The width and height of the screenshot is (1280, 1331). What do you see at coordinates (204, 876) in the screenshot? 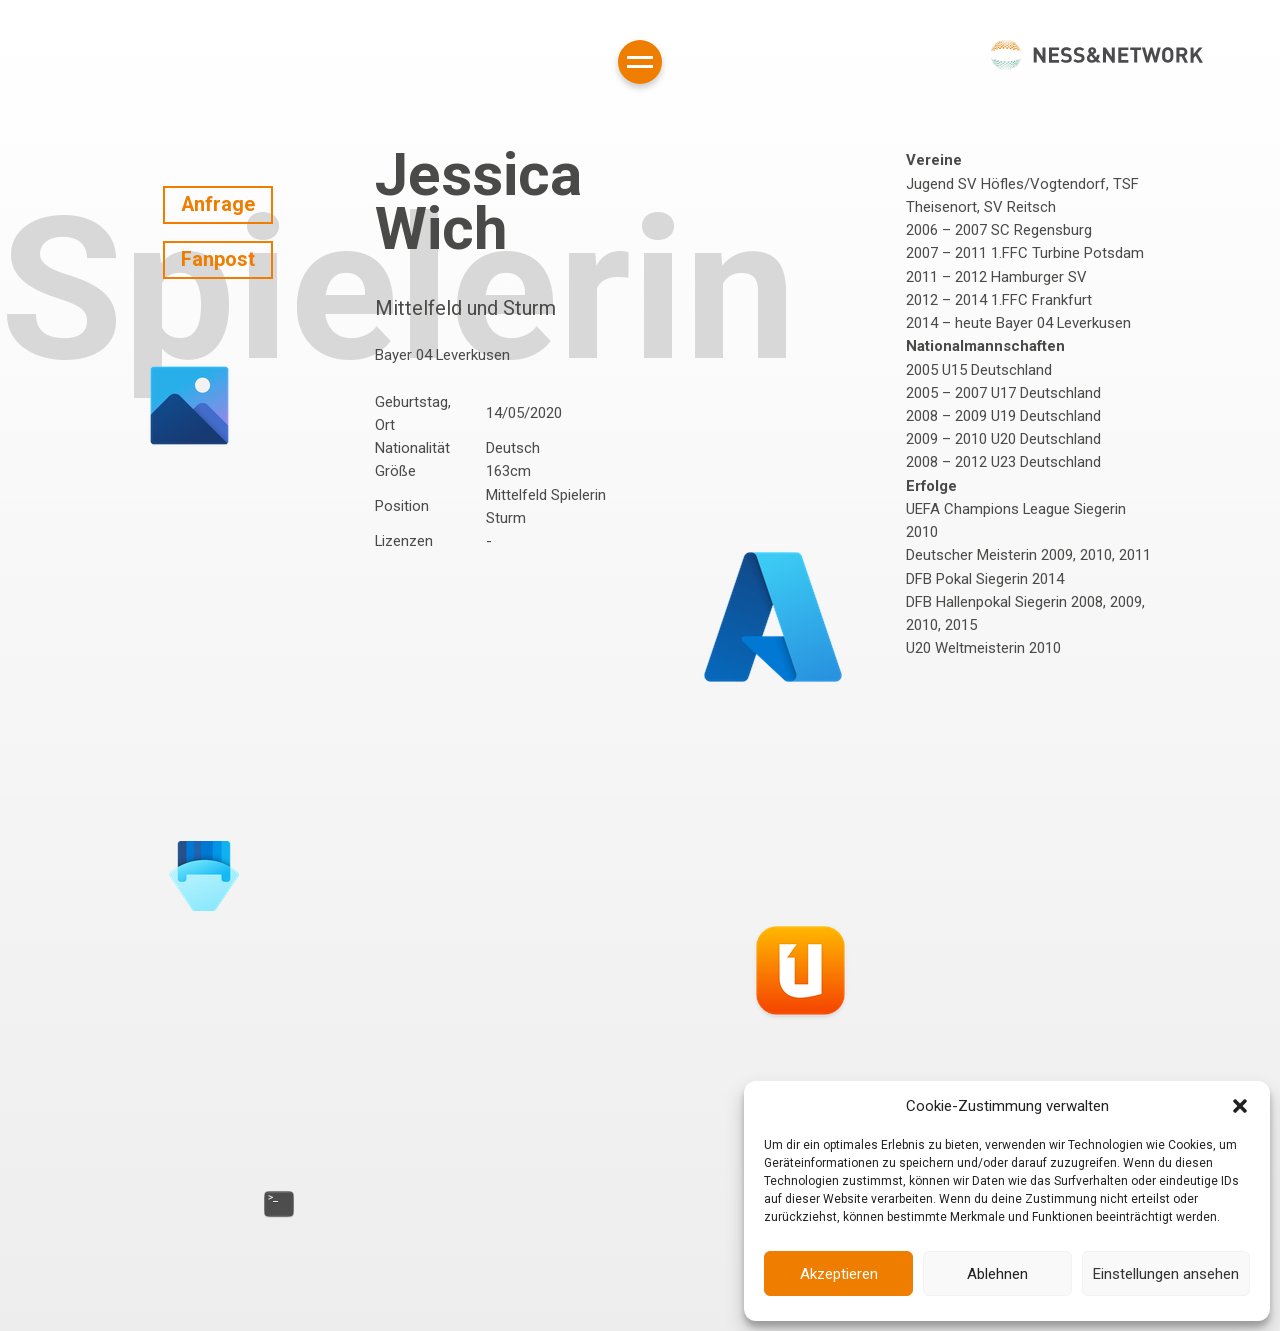
I see `open the warehouse app for managing software packages` at bounding box center [204, 876].